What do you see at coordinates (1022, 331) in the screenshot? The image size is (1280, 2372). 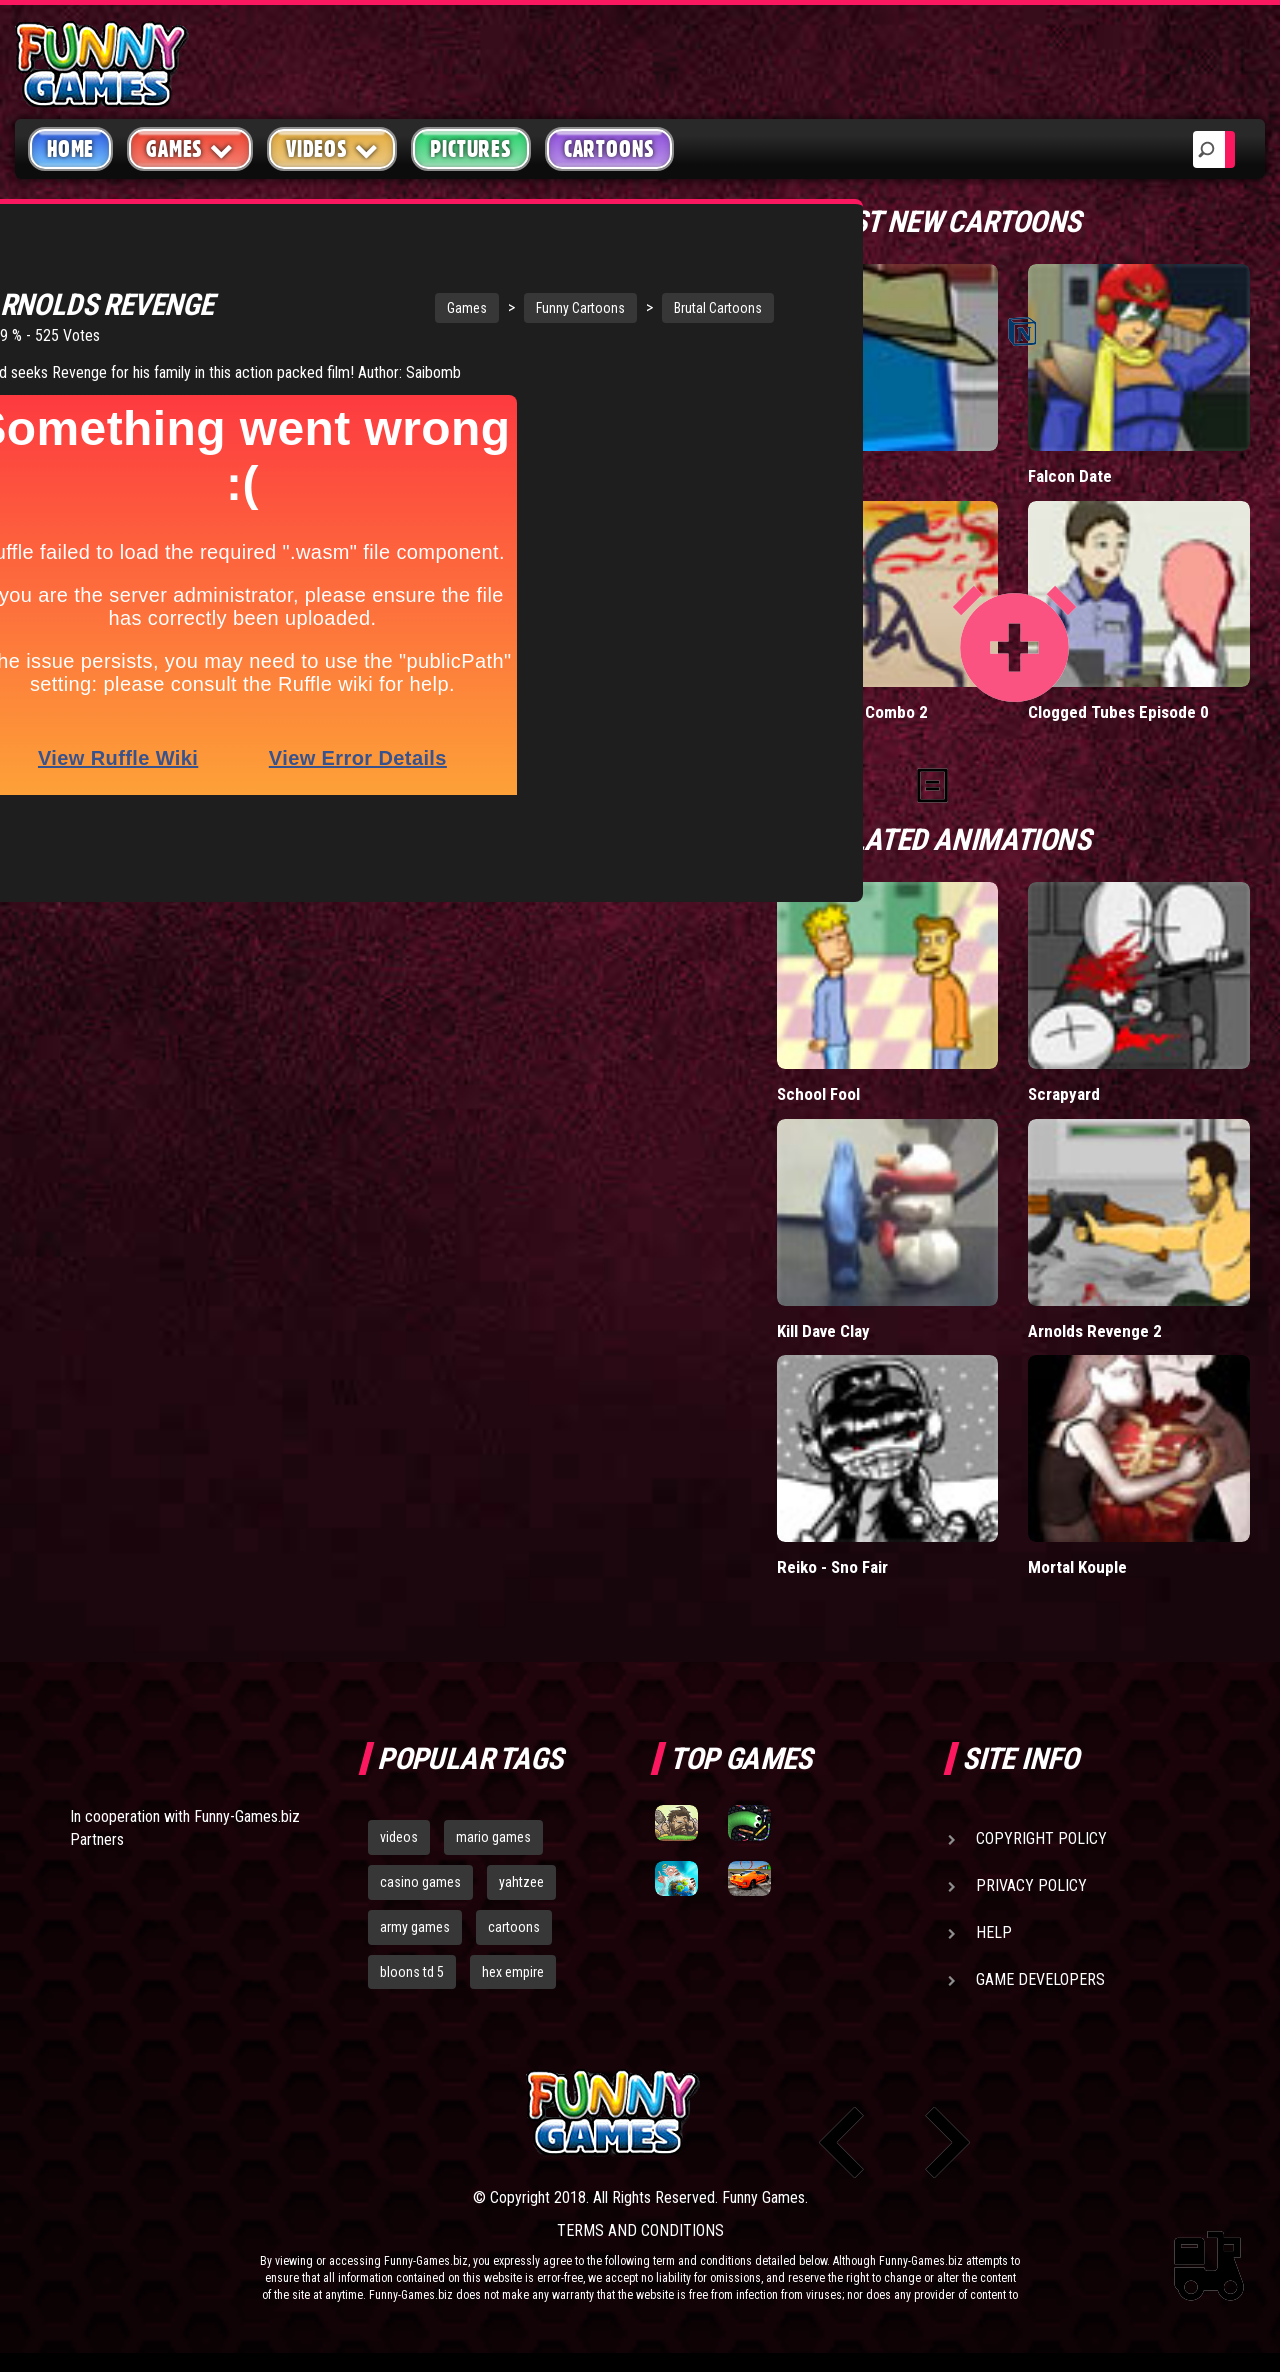 I see `open Notion app` at bounding box center [1022, 331].